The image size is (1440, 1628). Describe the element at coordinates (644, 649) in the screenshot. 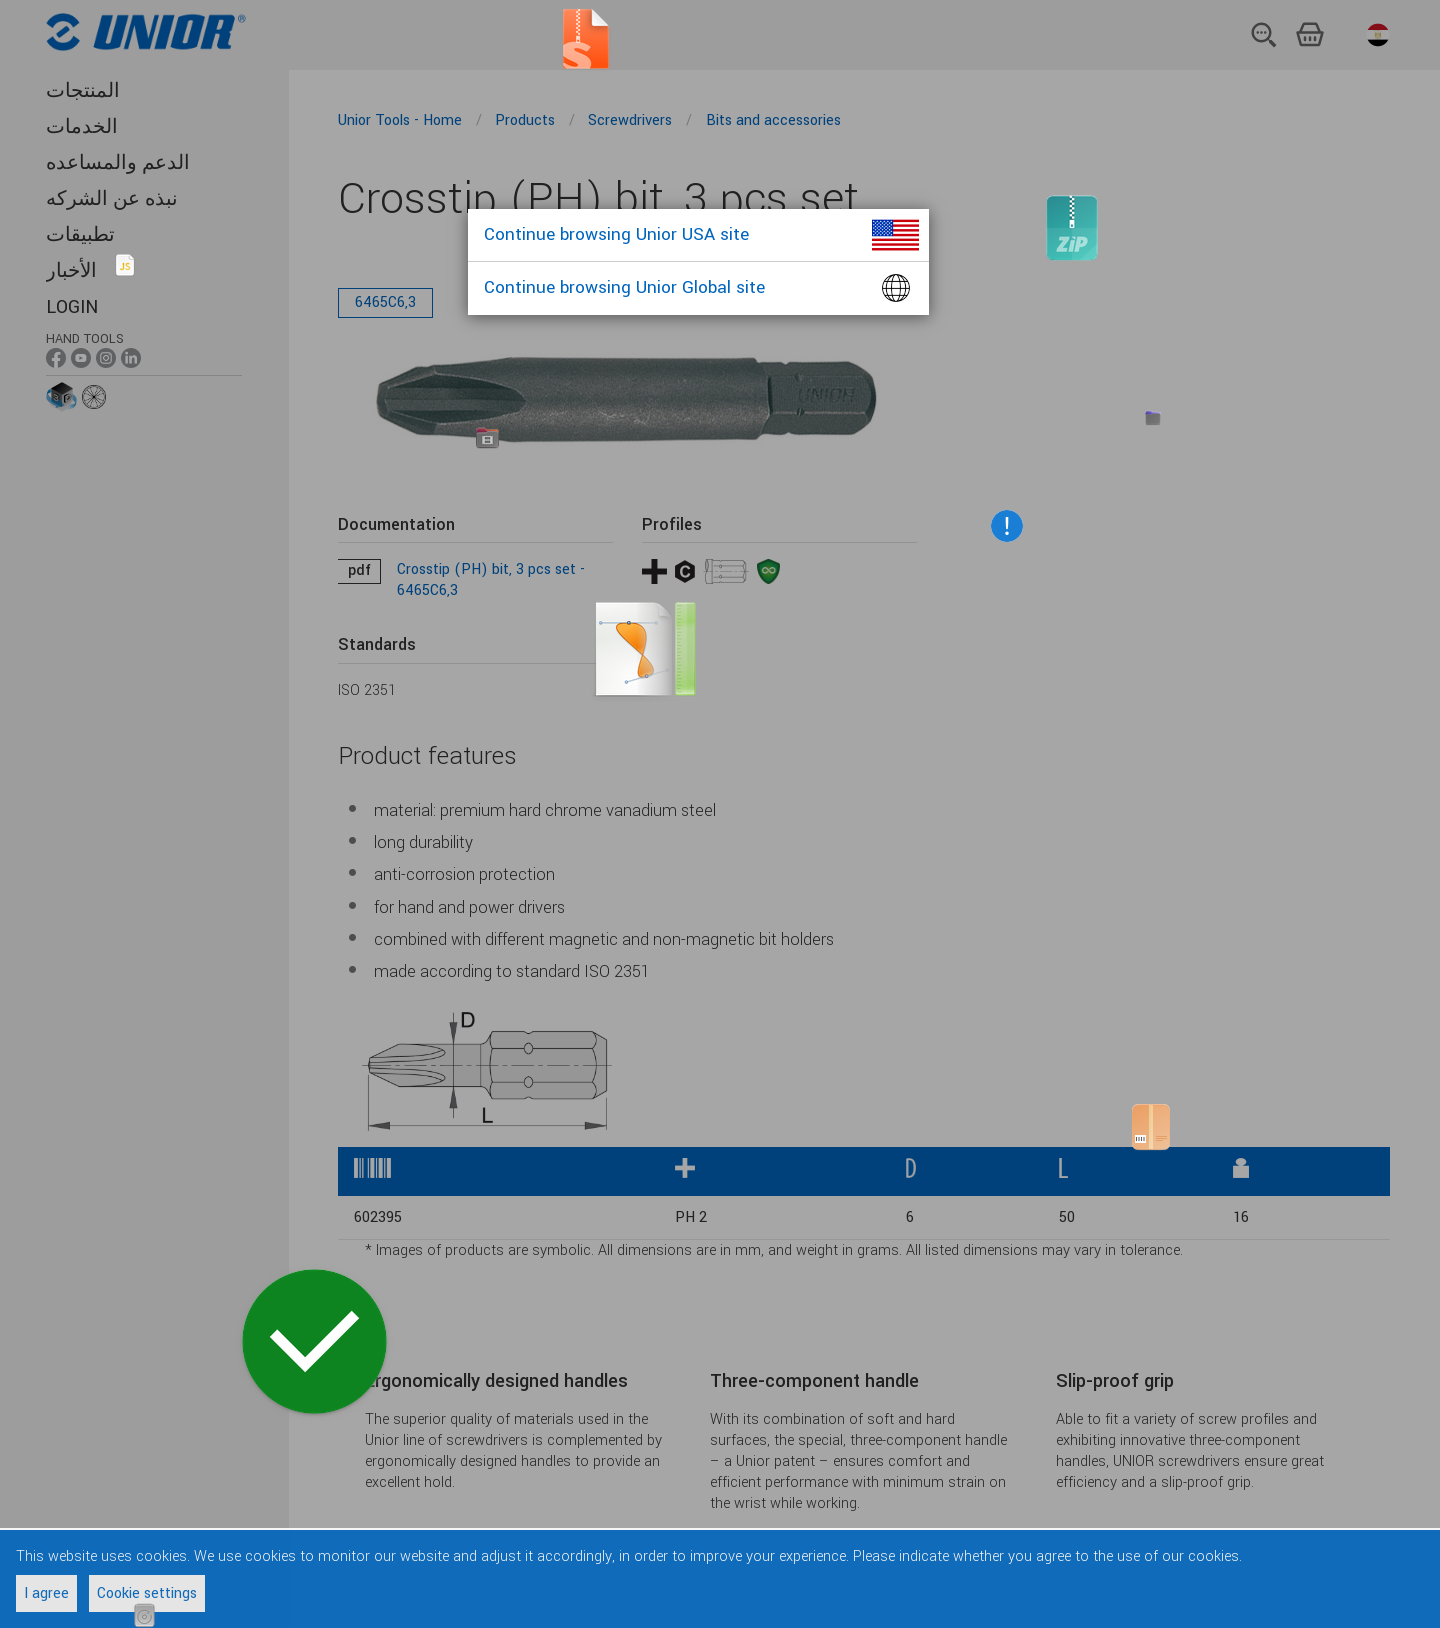

I see `a vector drawing or illustration template file` at that location.